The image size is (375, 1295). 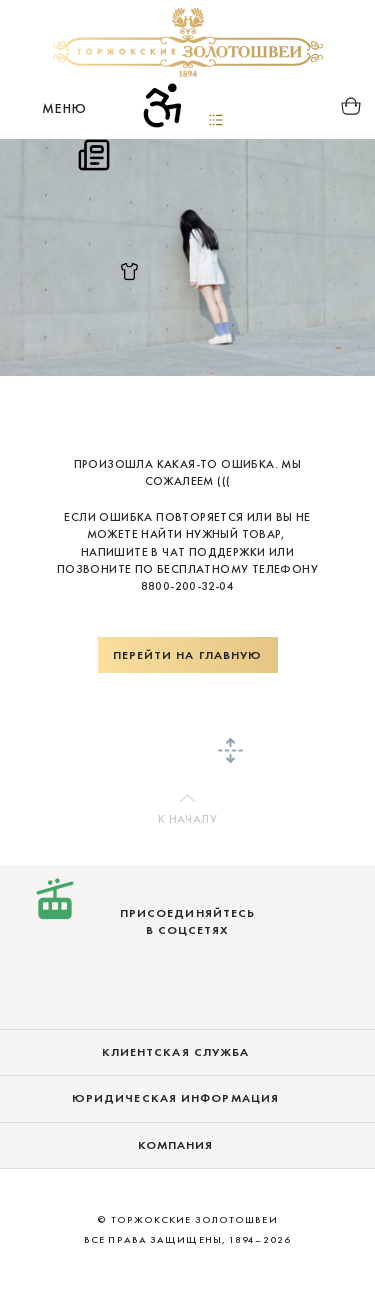 What do you see at coordinates (163, 105) in the screenshot?
I see `access accessibility settings` at bounding box center [163, 105].